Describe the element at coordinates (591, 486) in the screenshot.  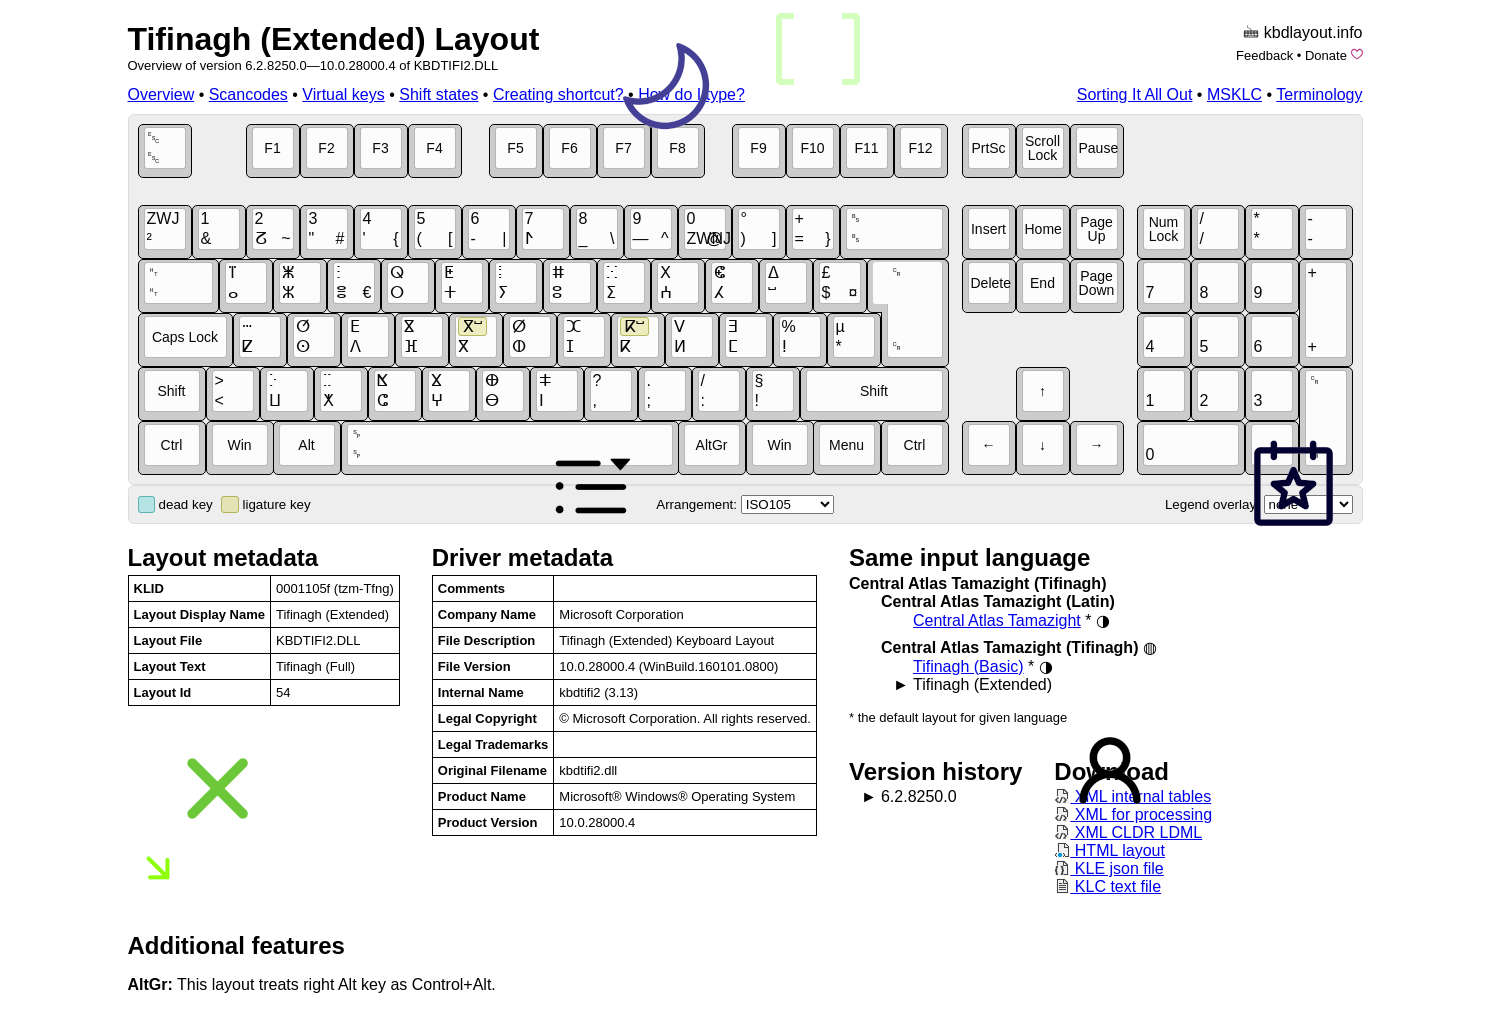
I see `select multiple items from a list` at that location.